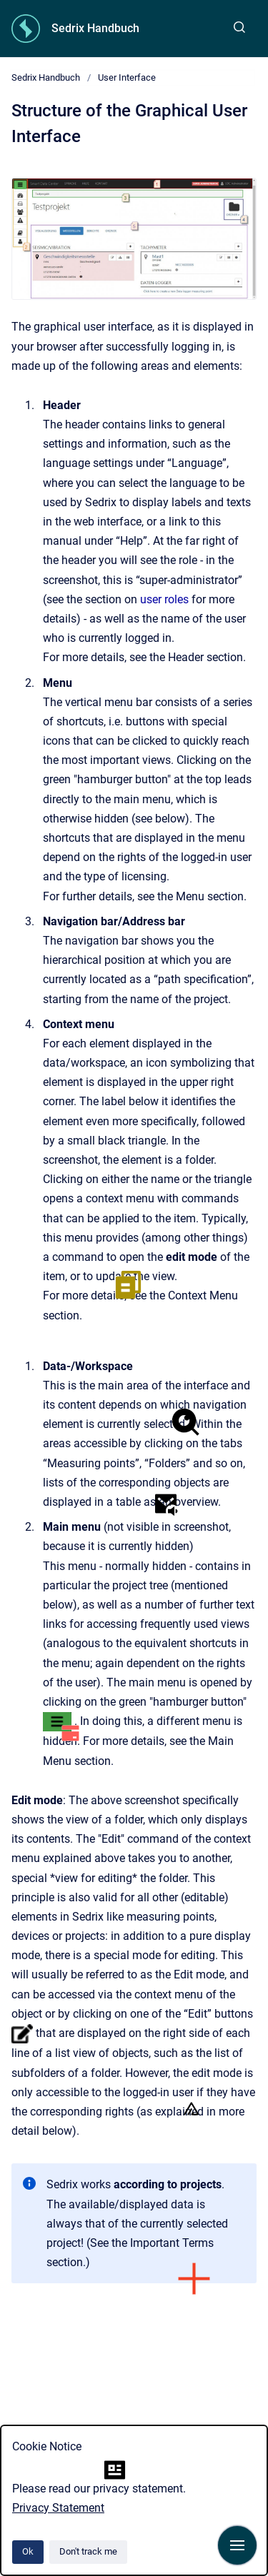 Image resolution: width=268 pixels, height=2576 pixels. Describe the element at coordinates (70, 1733) in the screenshot. I see `access payment methods` at that location.